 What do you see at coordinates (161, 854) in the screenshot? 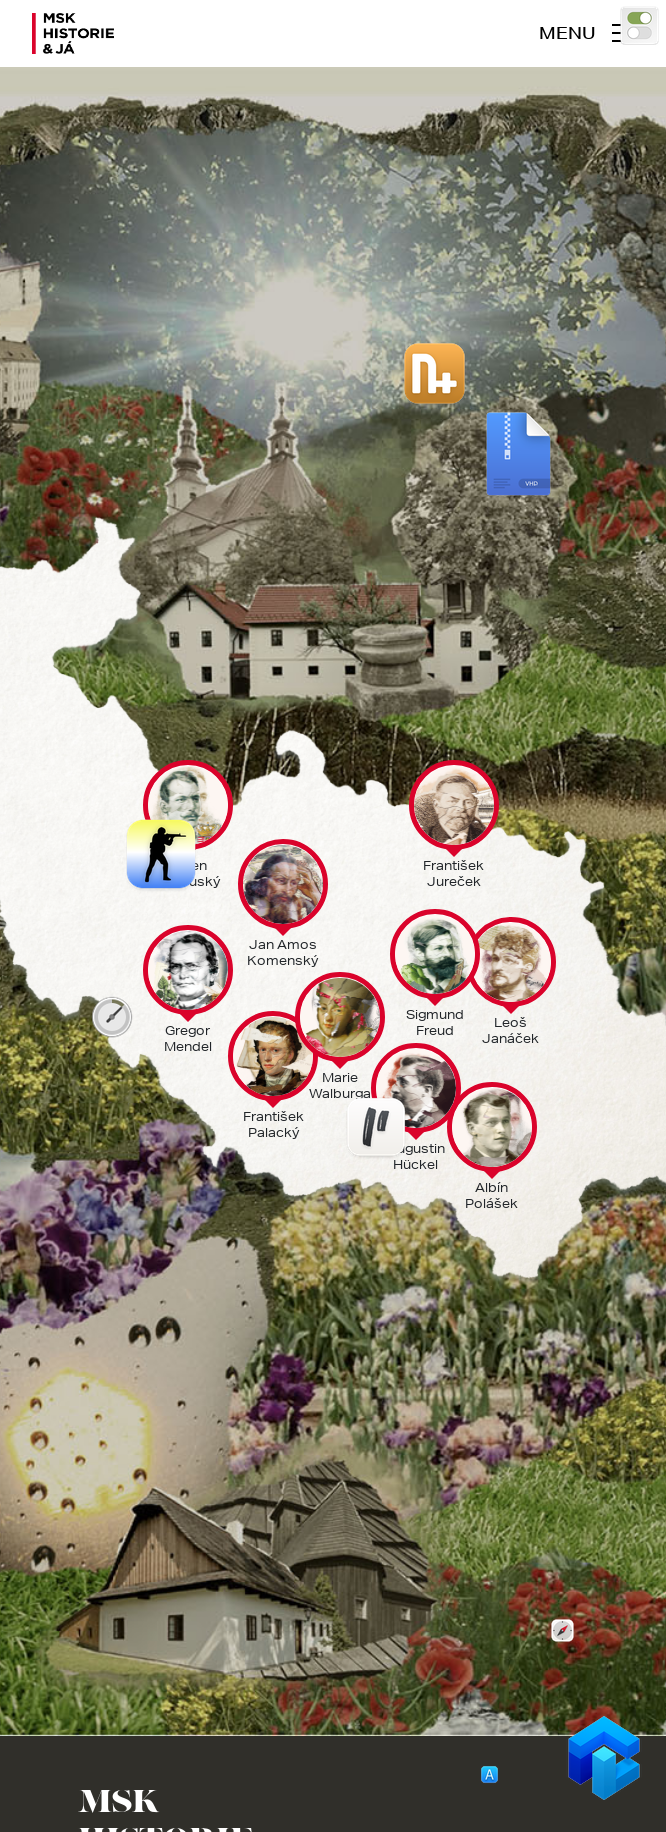
I see `launch counter-strike` at bounding box center [161, 854].